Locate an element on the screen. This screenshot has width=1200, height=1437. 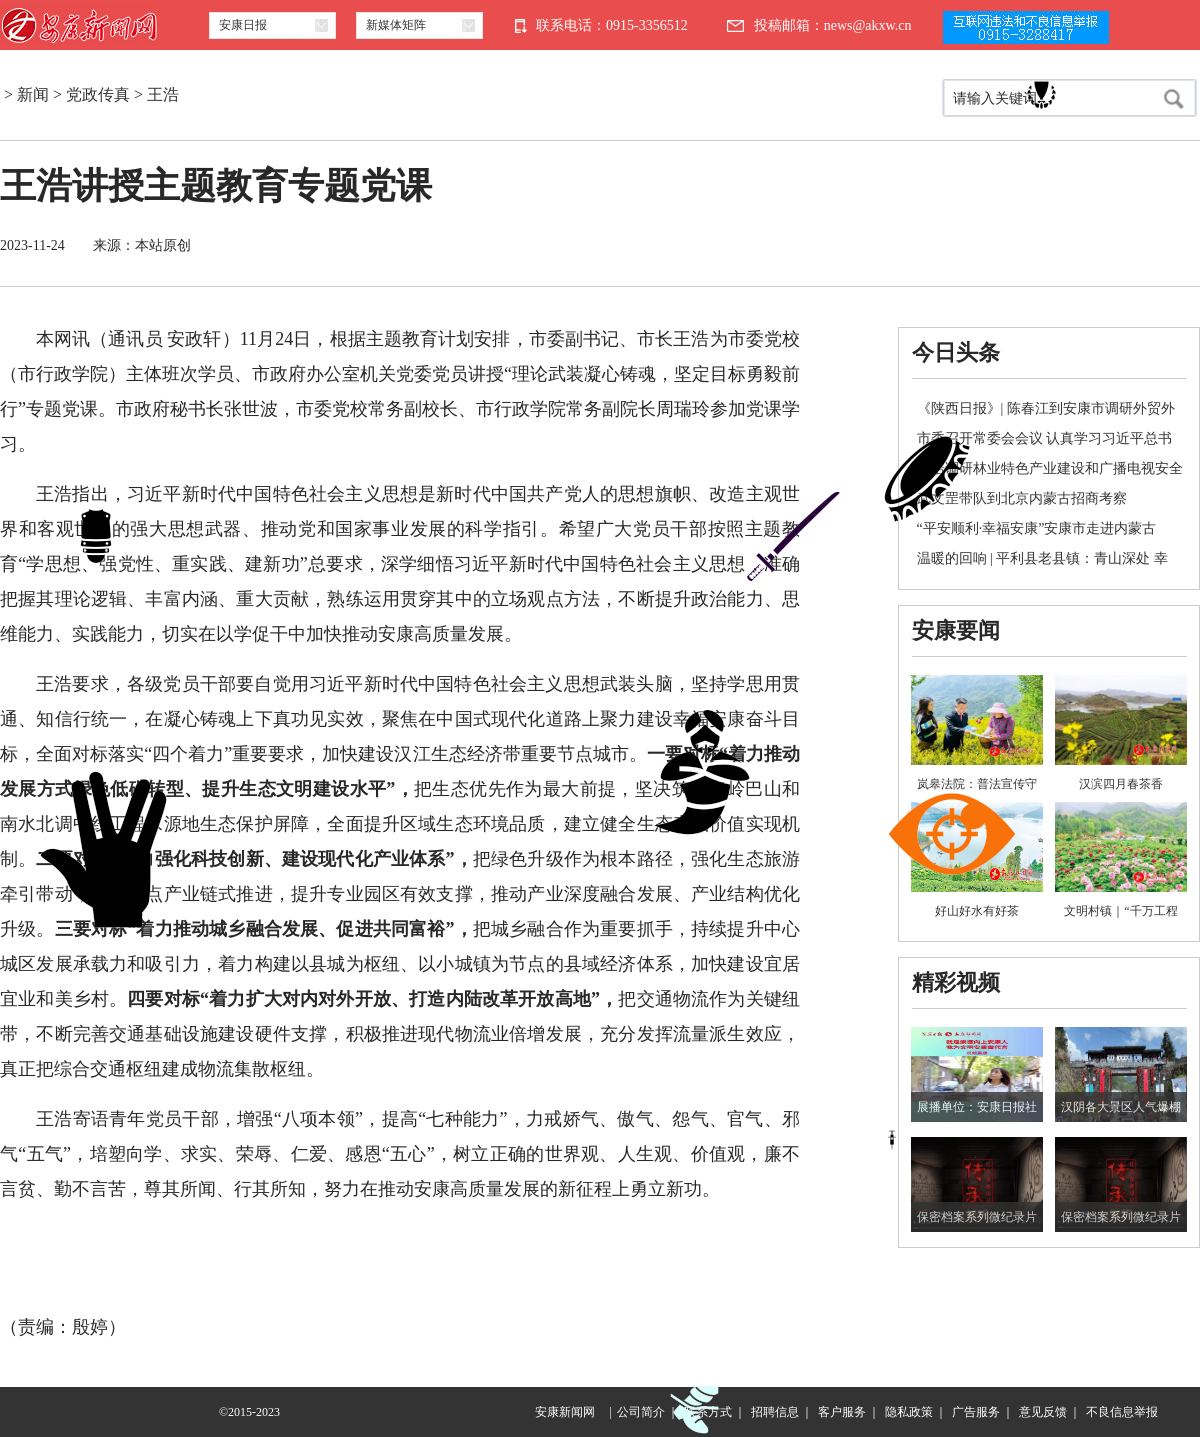
bottle cap collectible item in a game inventory is located at coordinates (927, 478).